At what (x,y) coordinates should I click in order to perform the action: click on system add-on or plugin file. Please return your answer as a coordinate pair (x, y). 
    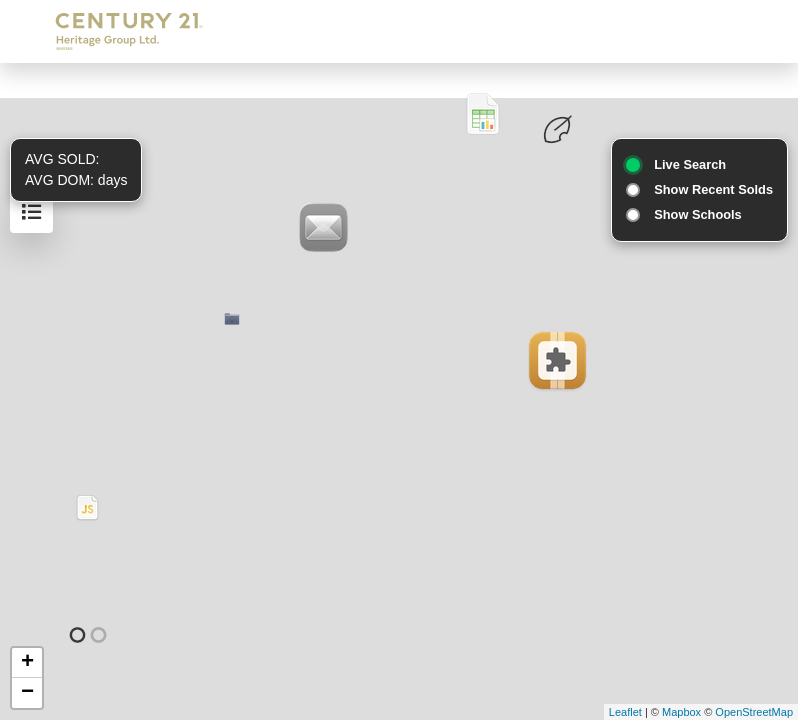
    Looking at the image, I should click on (557, 361).